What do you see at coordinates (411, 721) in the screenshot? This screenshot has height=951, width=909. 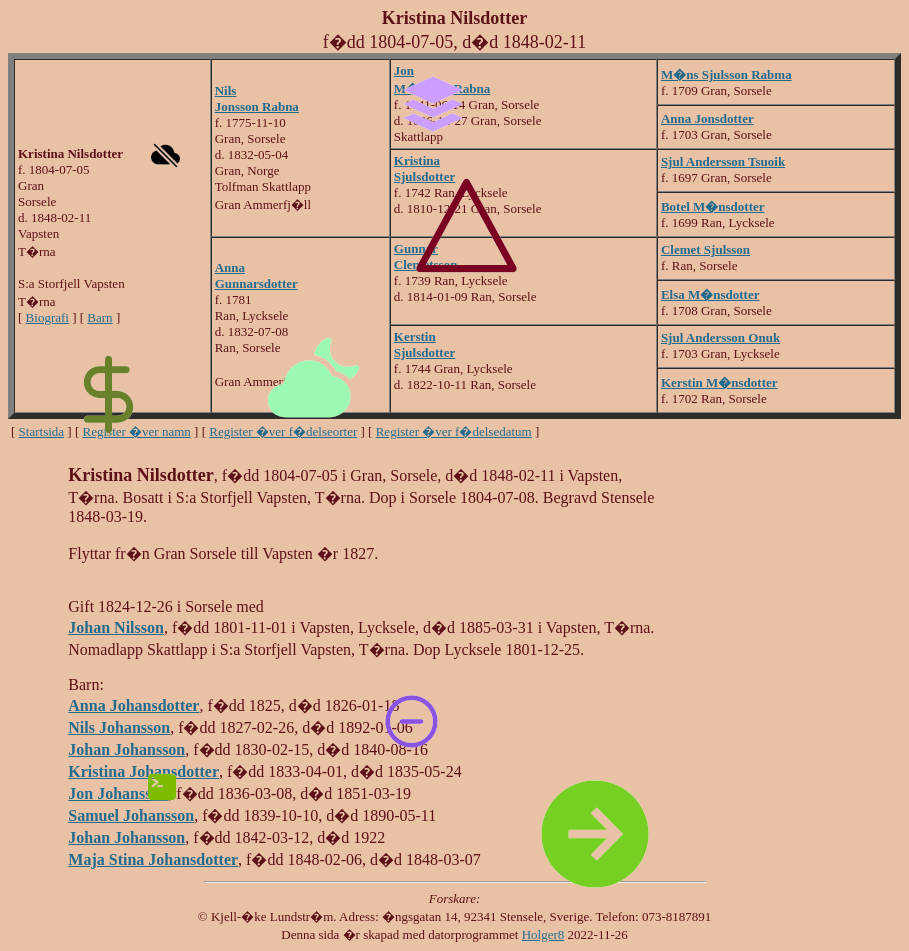 I see `remove an item from a list` at bounding box center [411, 721].